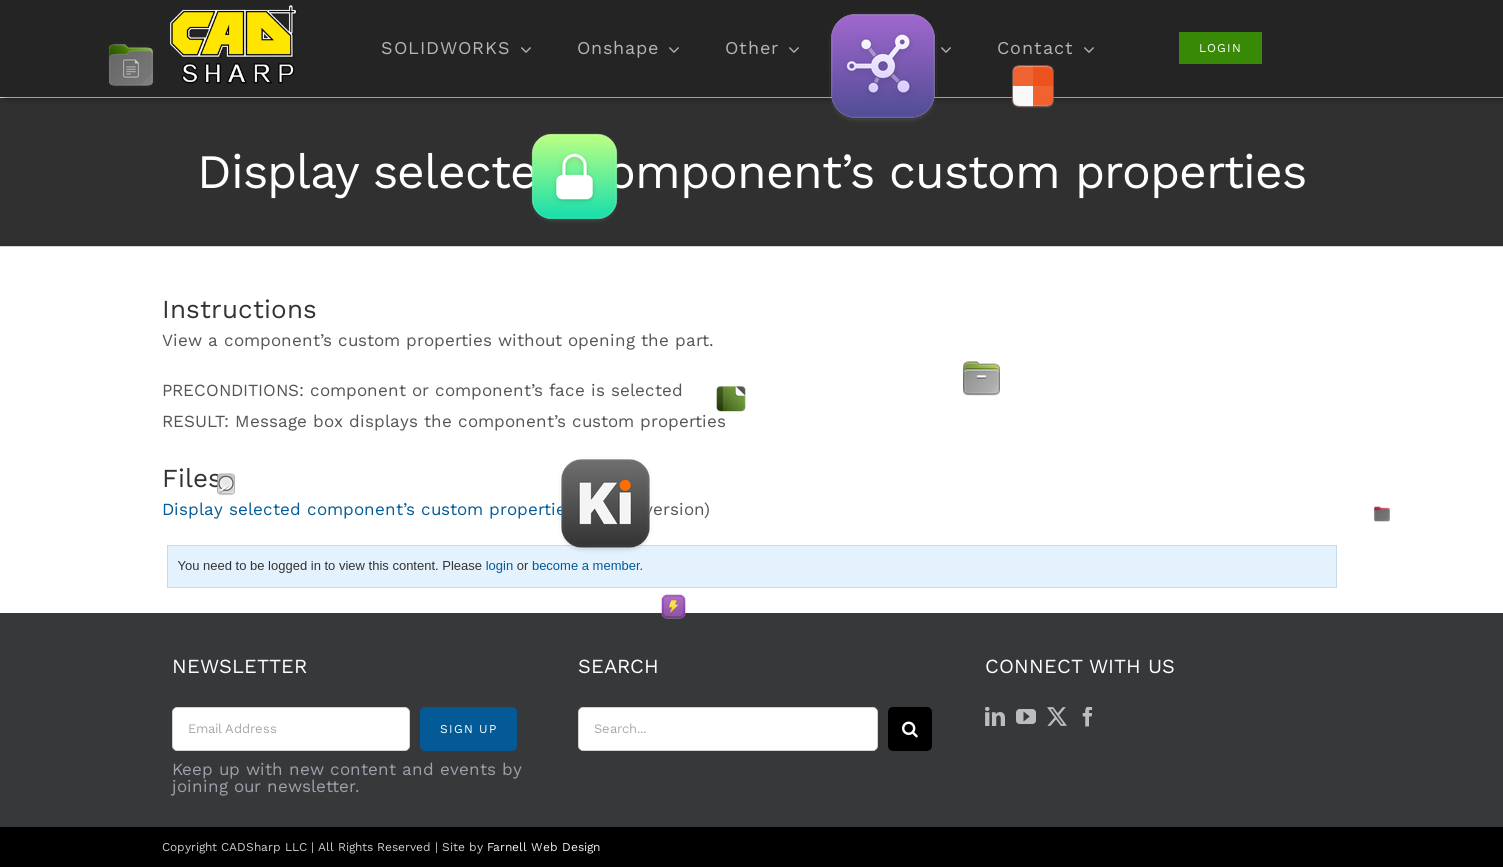 The width and height of the screenshot is (1503, 867). I want to click on lock your screen, so click(574, 176).